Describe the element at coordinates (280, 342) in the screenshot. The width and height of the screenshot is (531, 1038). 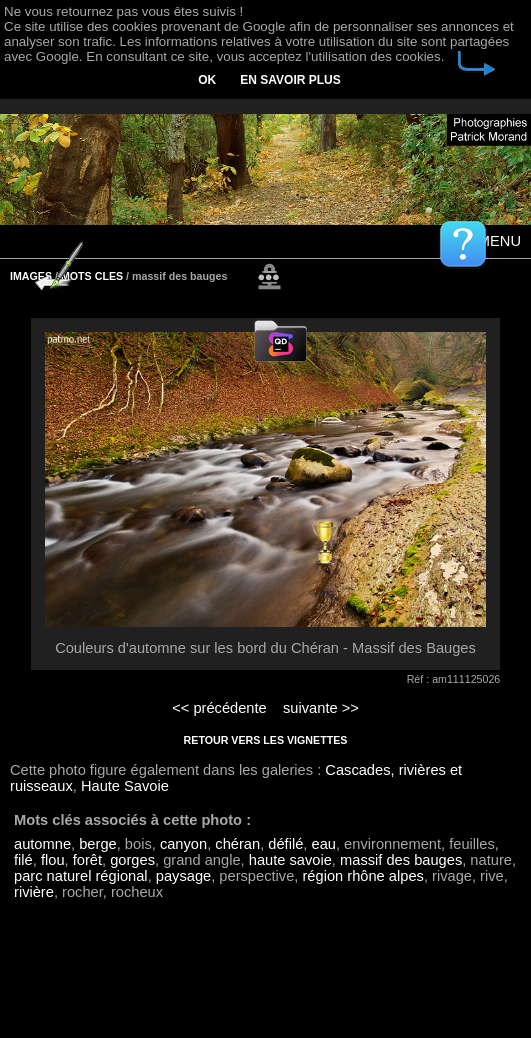
I see `folder containing JetBrains Qodana project files` at that location.